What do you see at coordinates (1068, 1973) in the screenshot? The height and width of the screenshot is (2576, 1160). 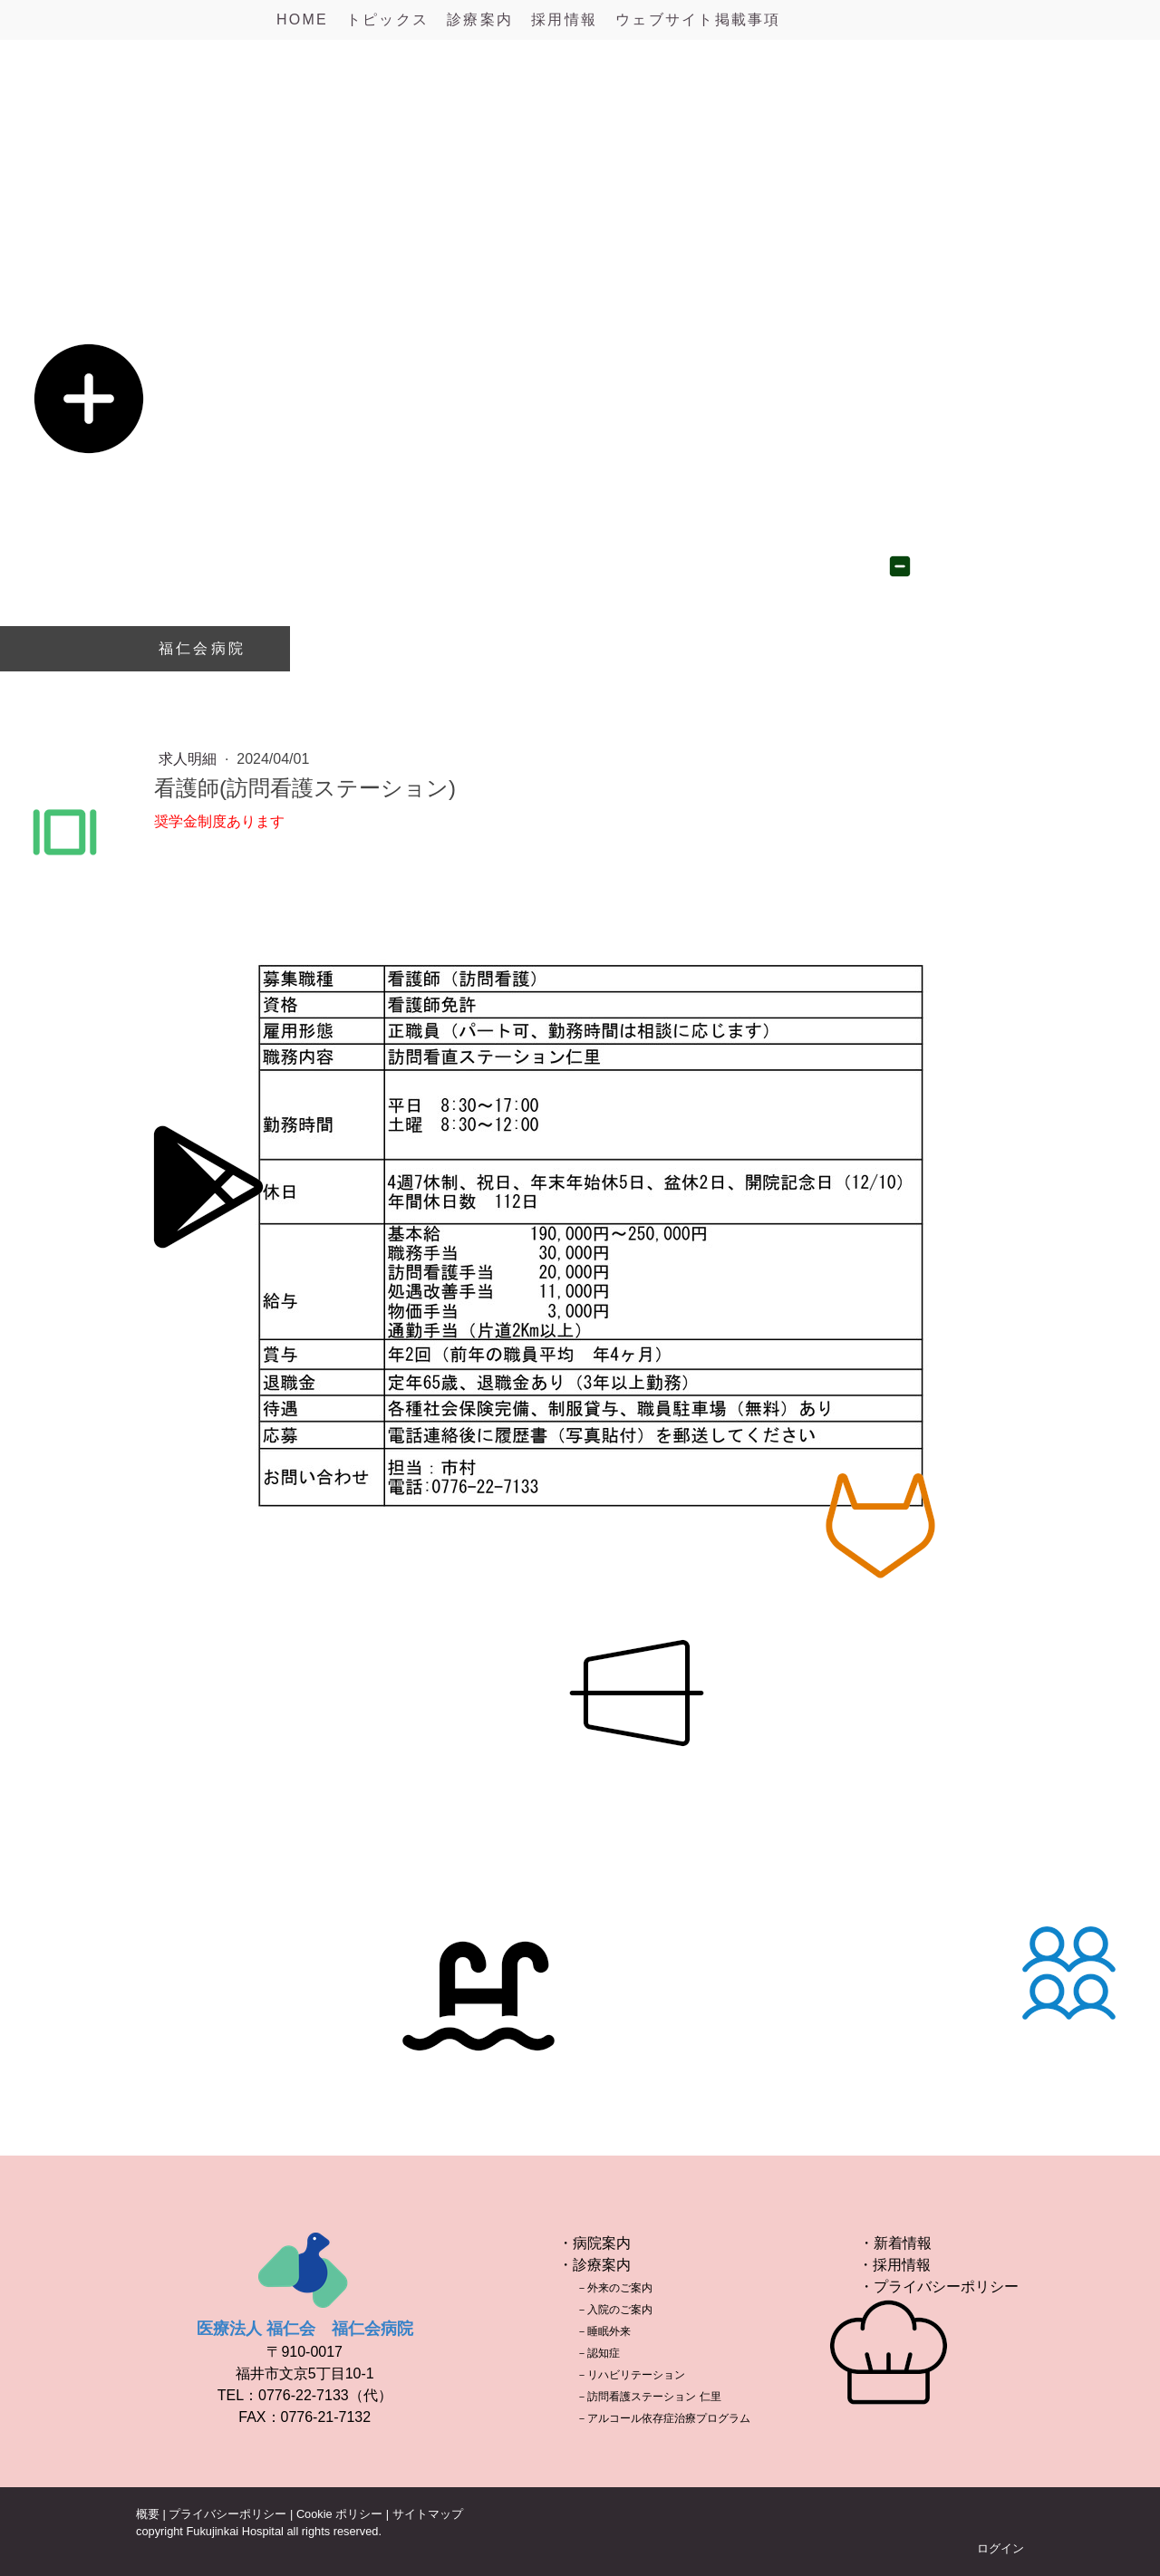 I see `view all team members` at bounding box center [1068, 1973].